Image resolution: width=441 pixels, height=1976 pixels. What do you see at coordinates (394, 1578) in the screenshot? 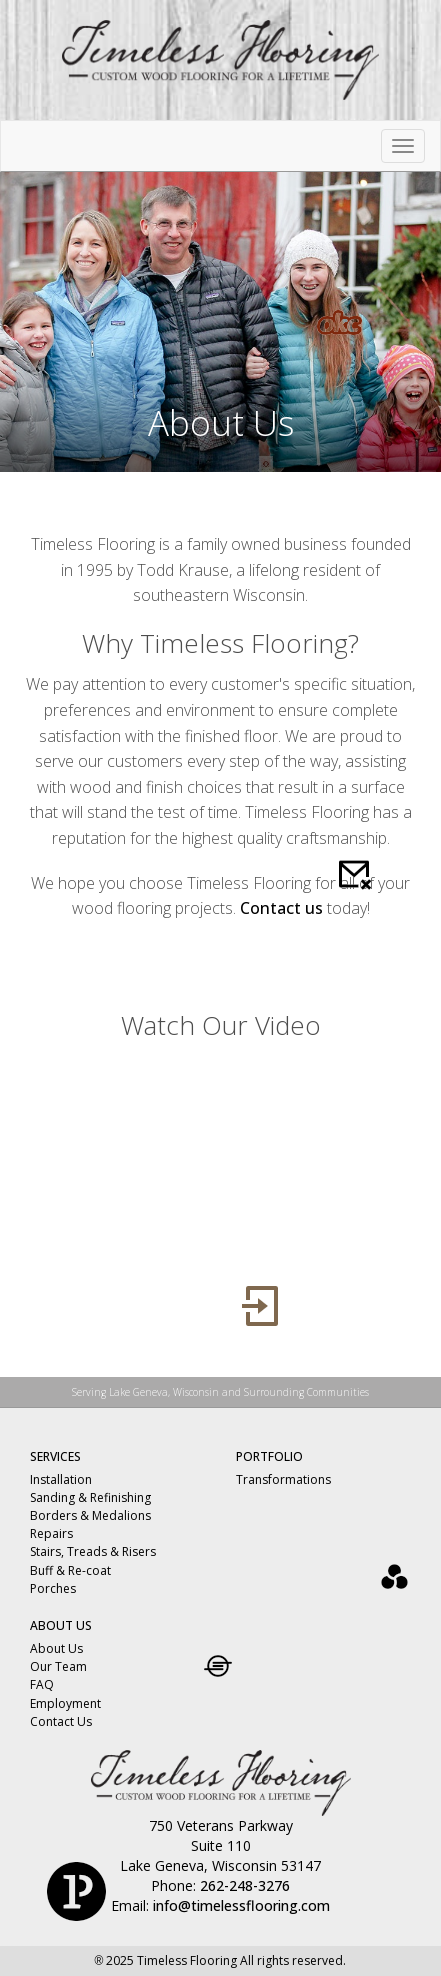
I see `apply color filter to image` at bounding box center [394, 1578].